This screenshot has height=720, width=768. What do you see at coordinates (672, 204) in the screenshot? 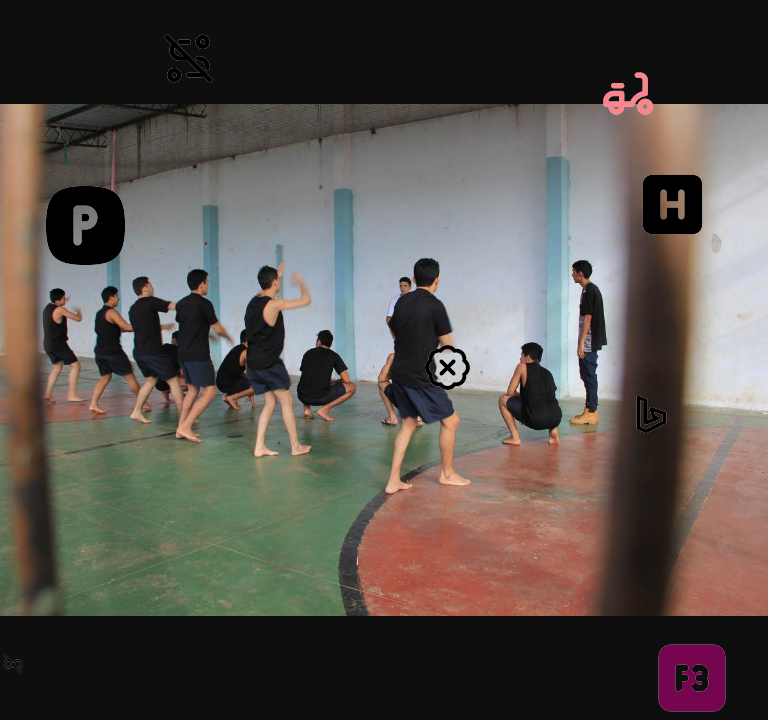
I see `indicates a helipad or helicopter landing zone` at bounding box center [672, 204].